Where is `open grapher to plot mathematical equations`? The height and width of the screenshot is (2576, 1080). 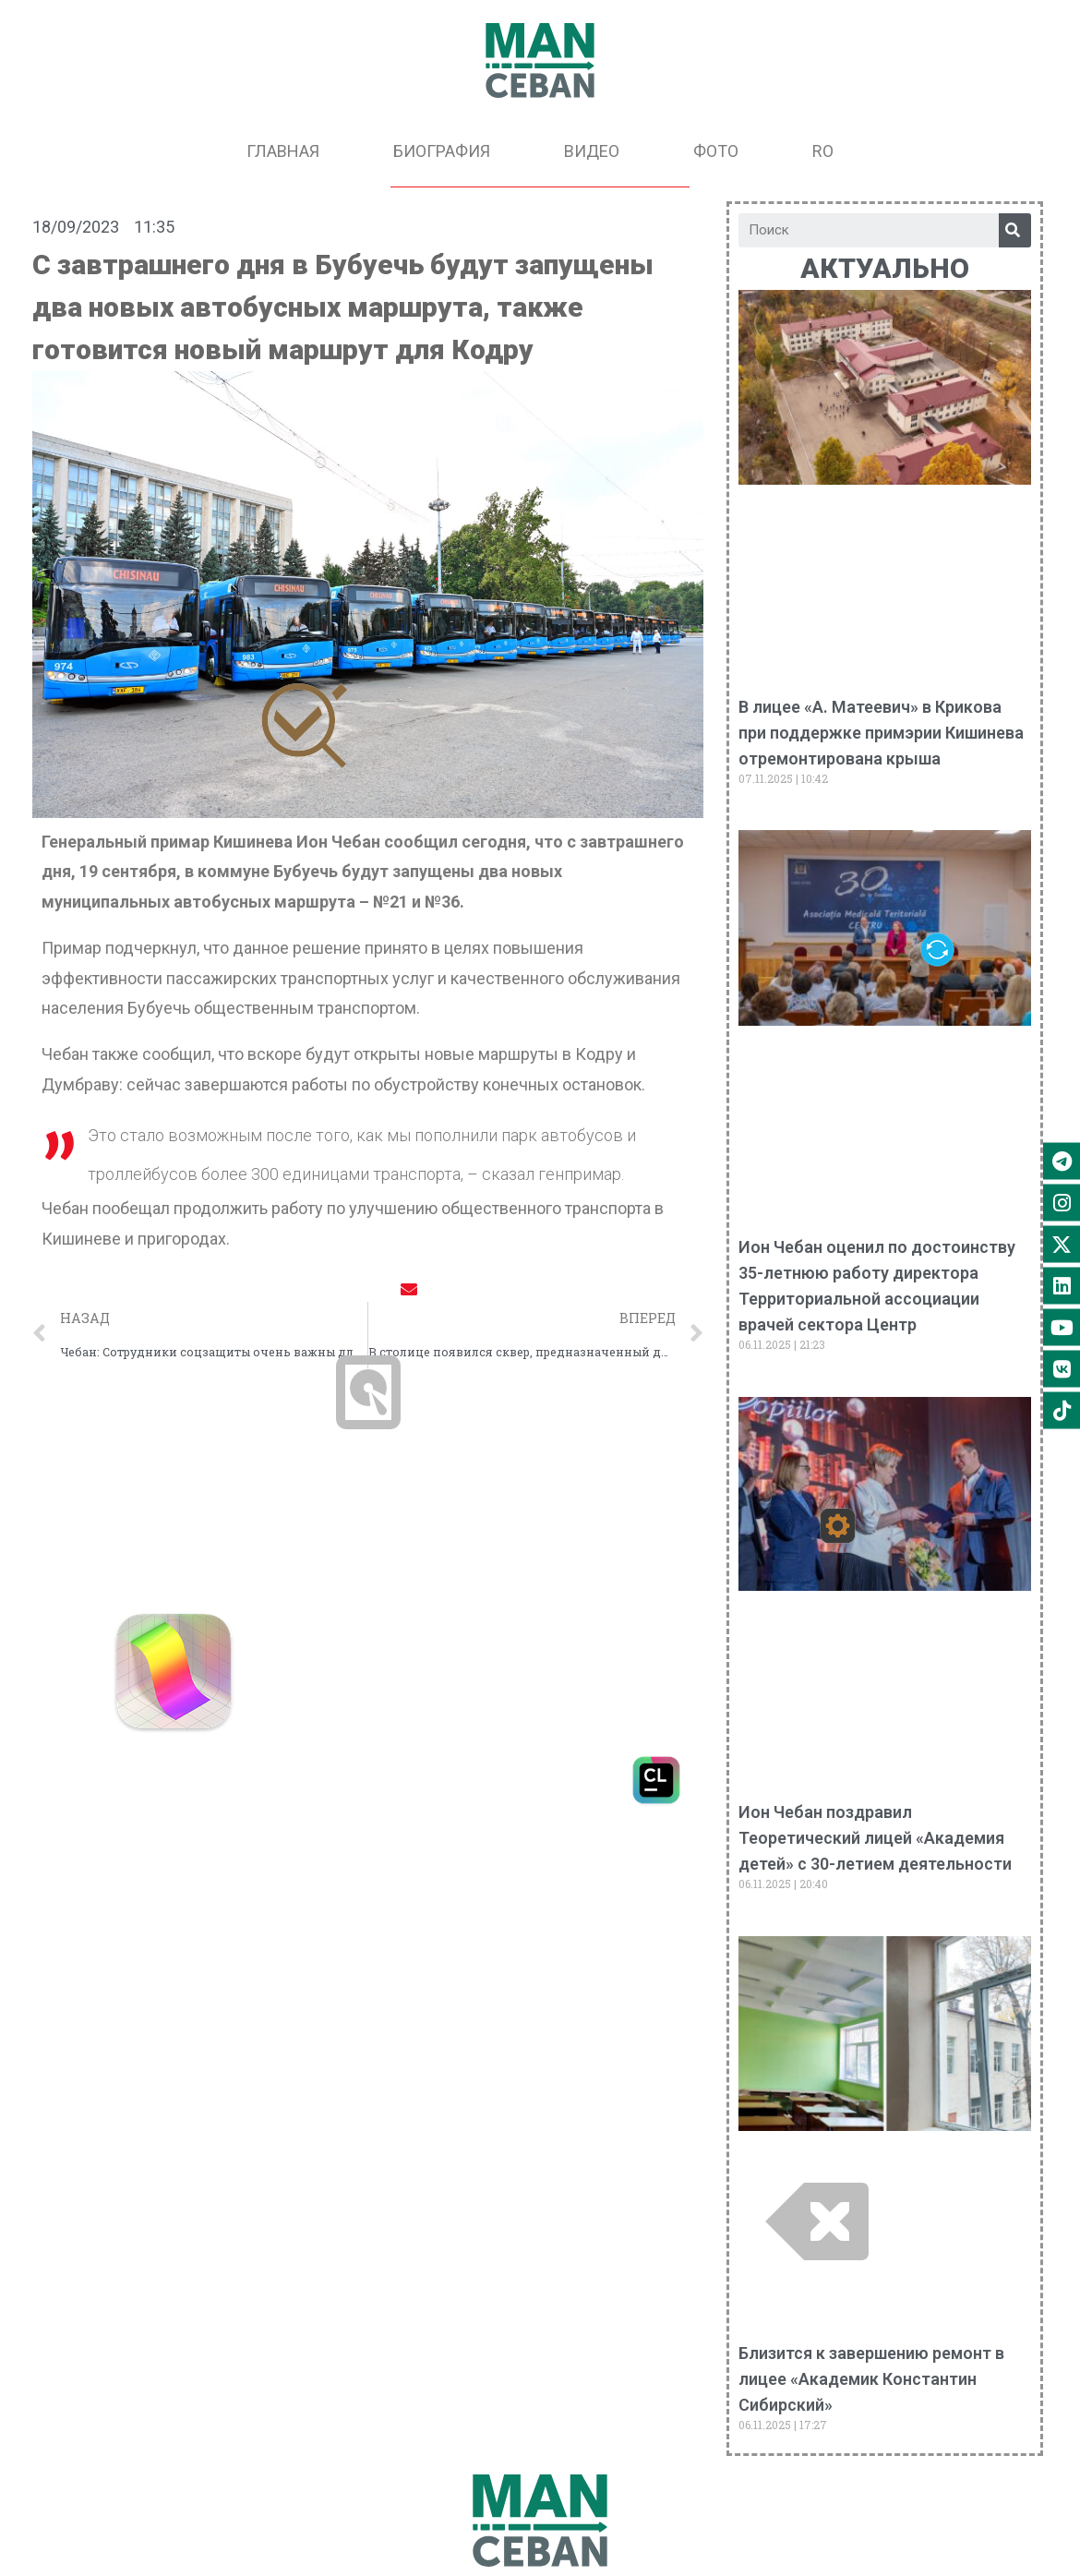
open grapher to plot mathematical equations is located at coordinates (174, 1671).